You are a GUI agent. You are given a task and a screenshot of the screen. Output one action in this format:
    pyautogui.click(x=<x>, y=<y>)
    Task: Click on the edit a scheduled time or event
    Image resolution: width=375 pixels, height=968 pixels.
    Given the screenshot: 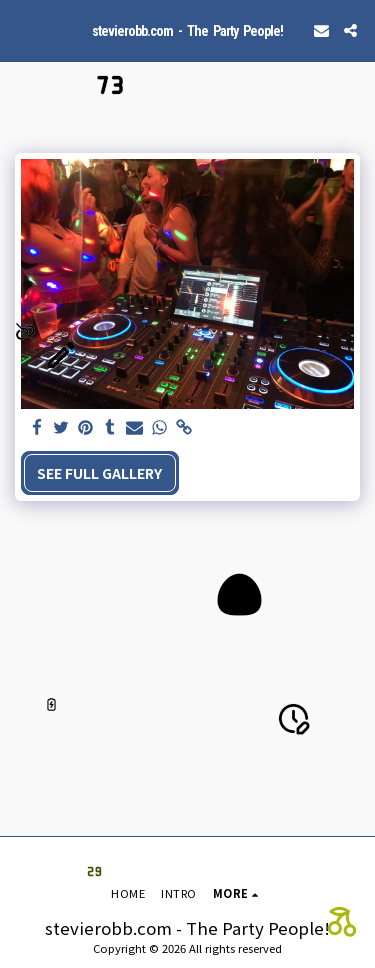 What is the action you would take?
    pyautogui.click(x=293, y=718)
    